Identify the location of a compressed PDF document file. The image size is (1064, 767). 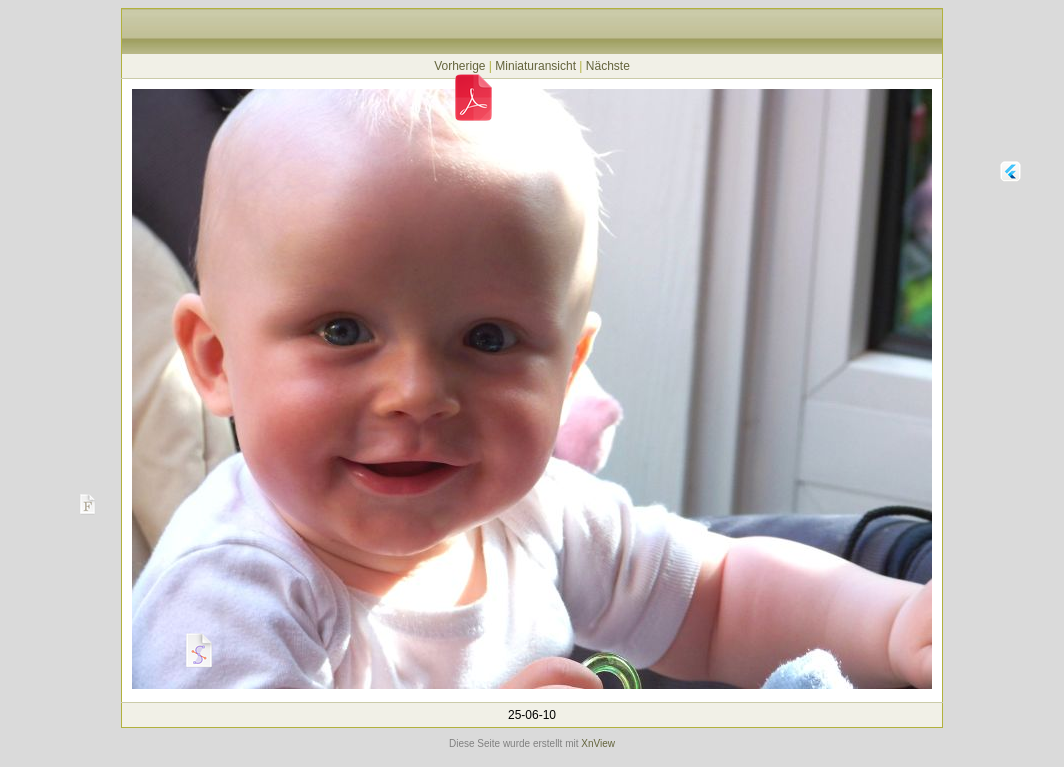
(473, 97).